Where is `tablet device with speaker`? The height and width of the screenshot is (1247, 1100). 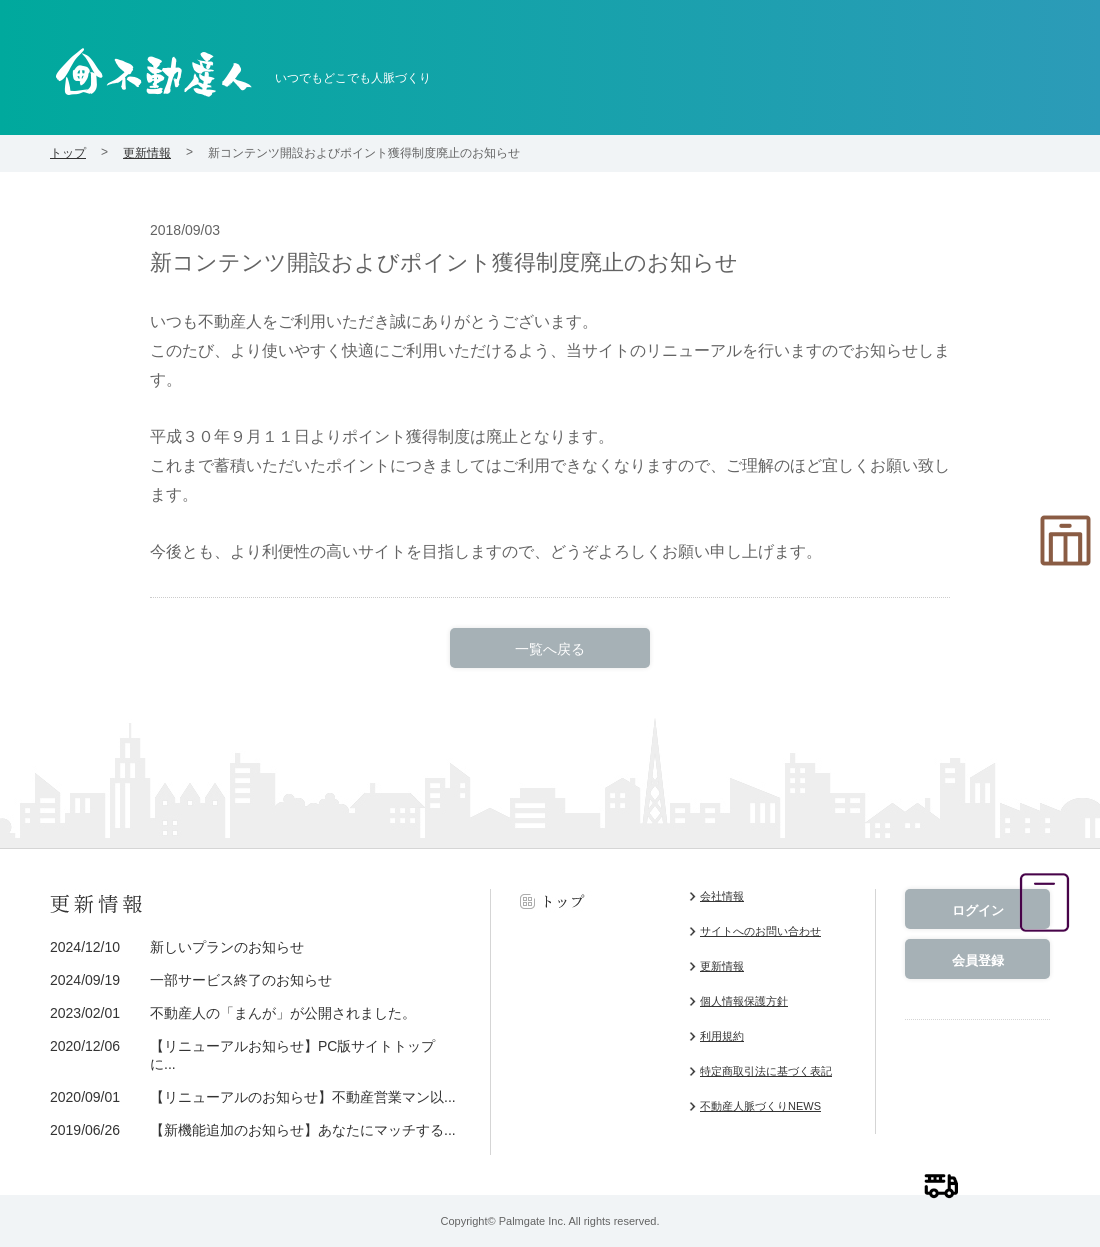
tablet device with speaker is located at coordinates (1044, 902).